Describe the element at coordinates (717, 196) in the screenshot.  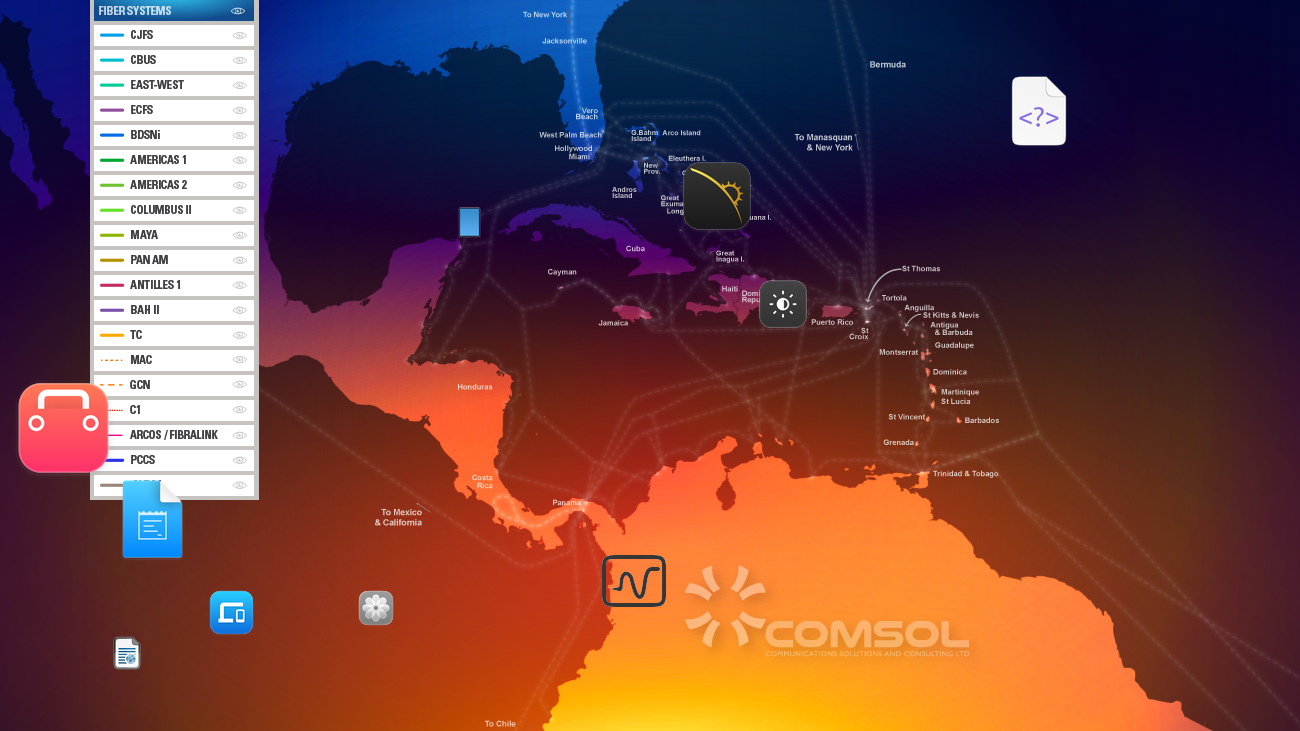
I see `launch the starbound game` at that location.